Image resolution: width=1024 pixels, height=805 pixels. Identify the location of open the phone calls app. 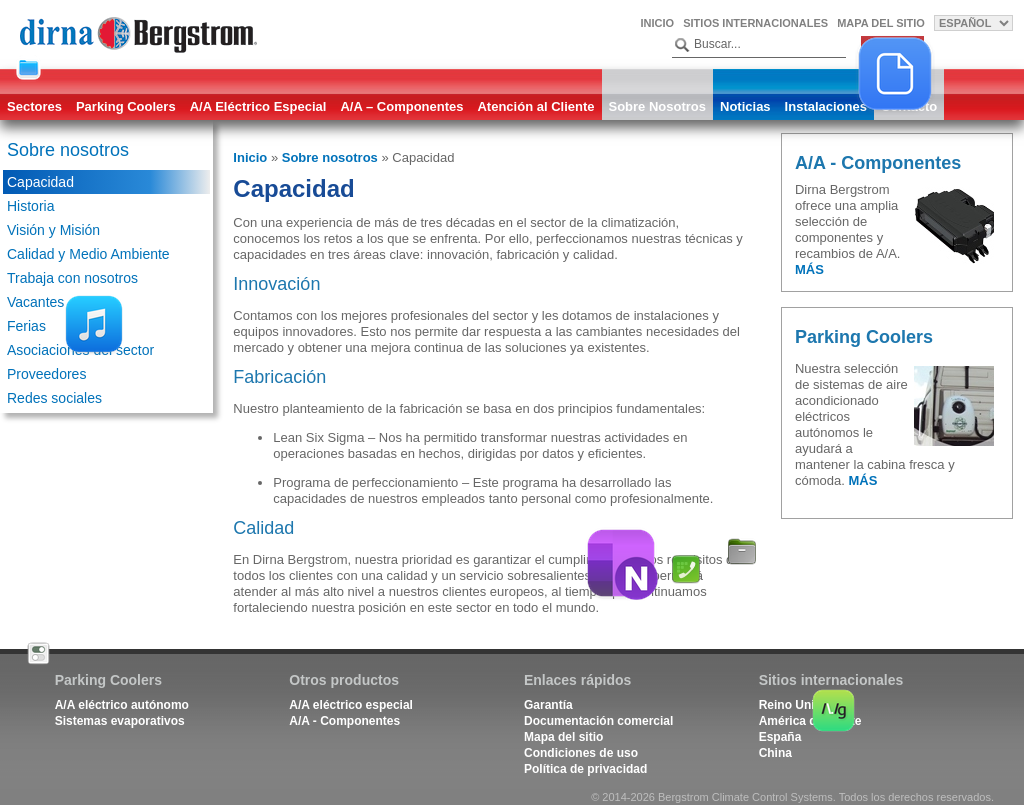
(686, 569).